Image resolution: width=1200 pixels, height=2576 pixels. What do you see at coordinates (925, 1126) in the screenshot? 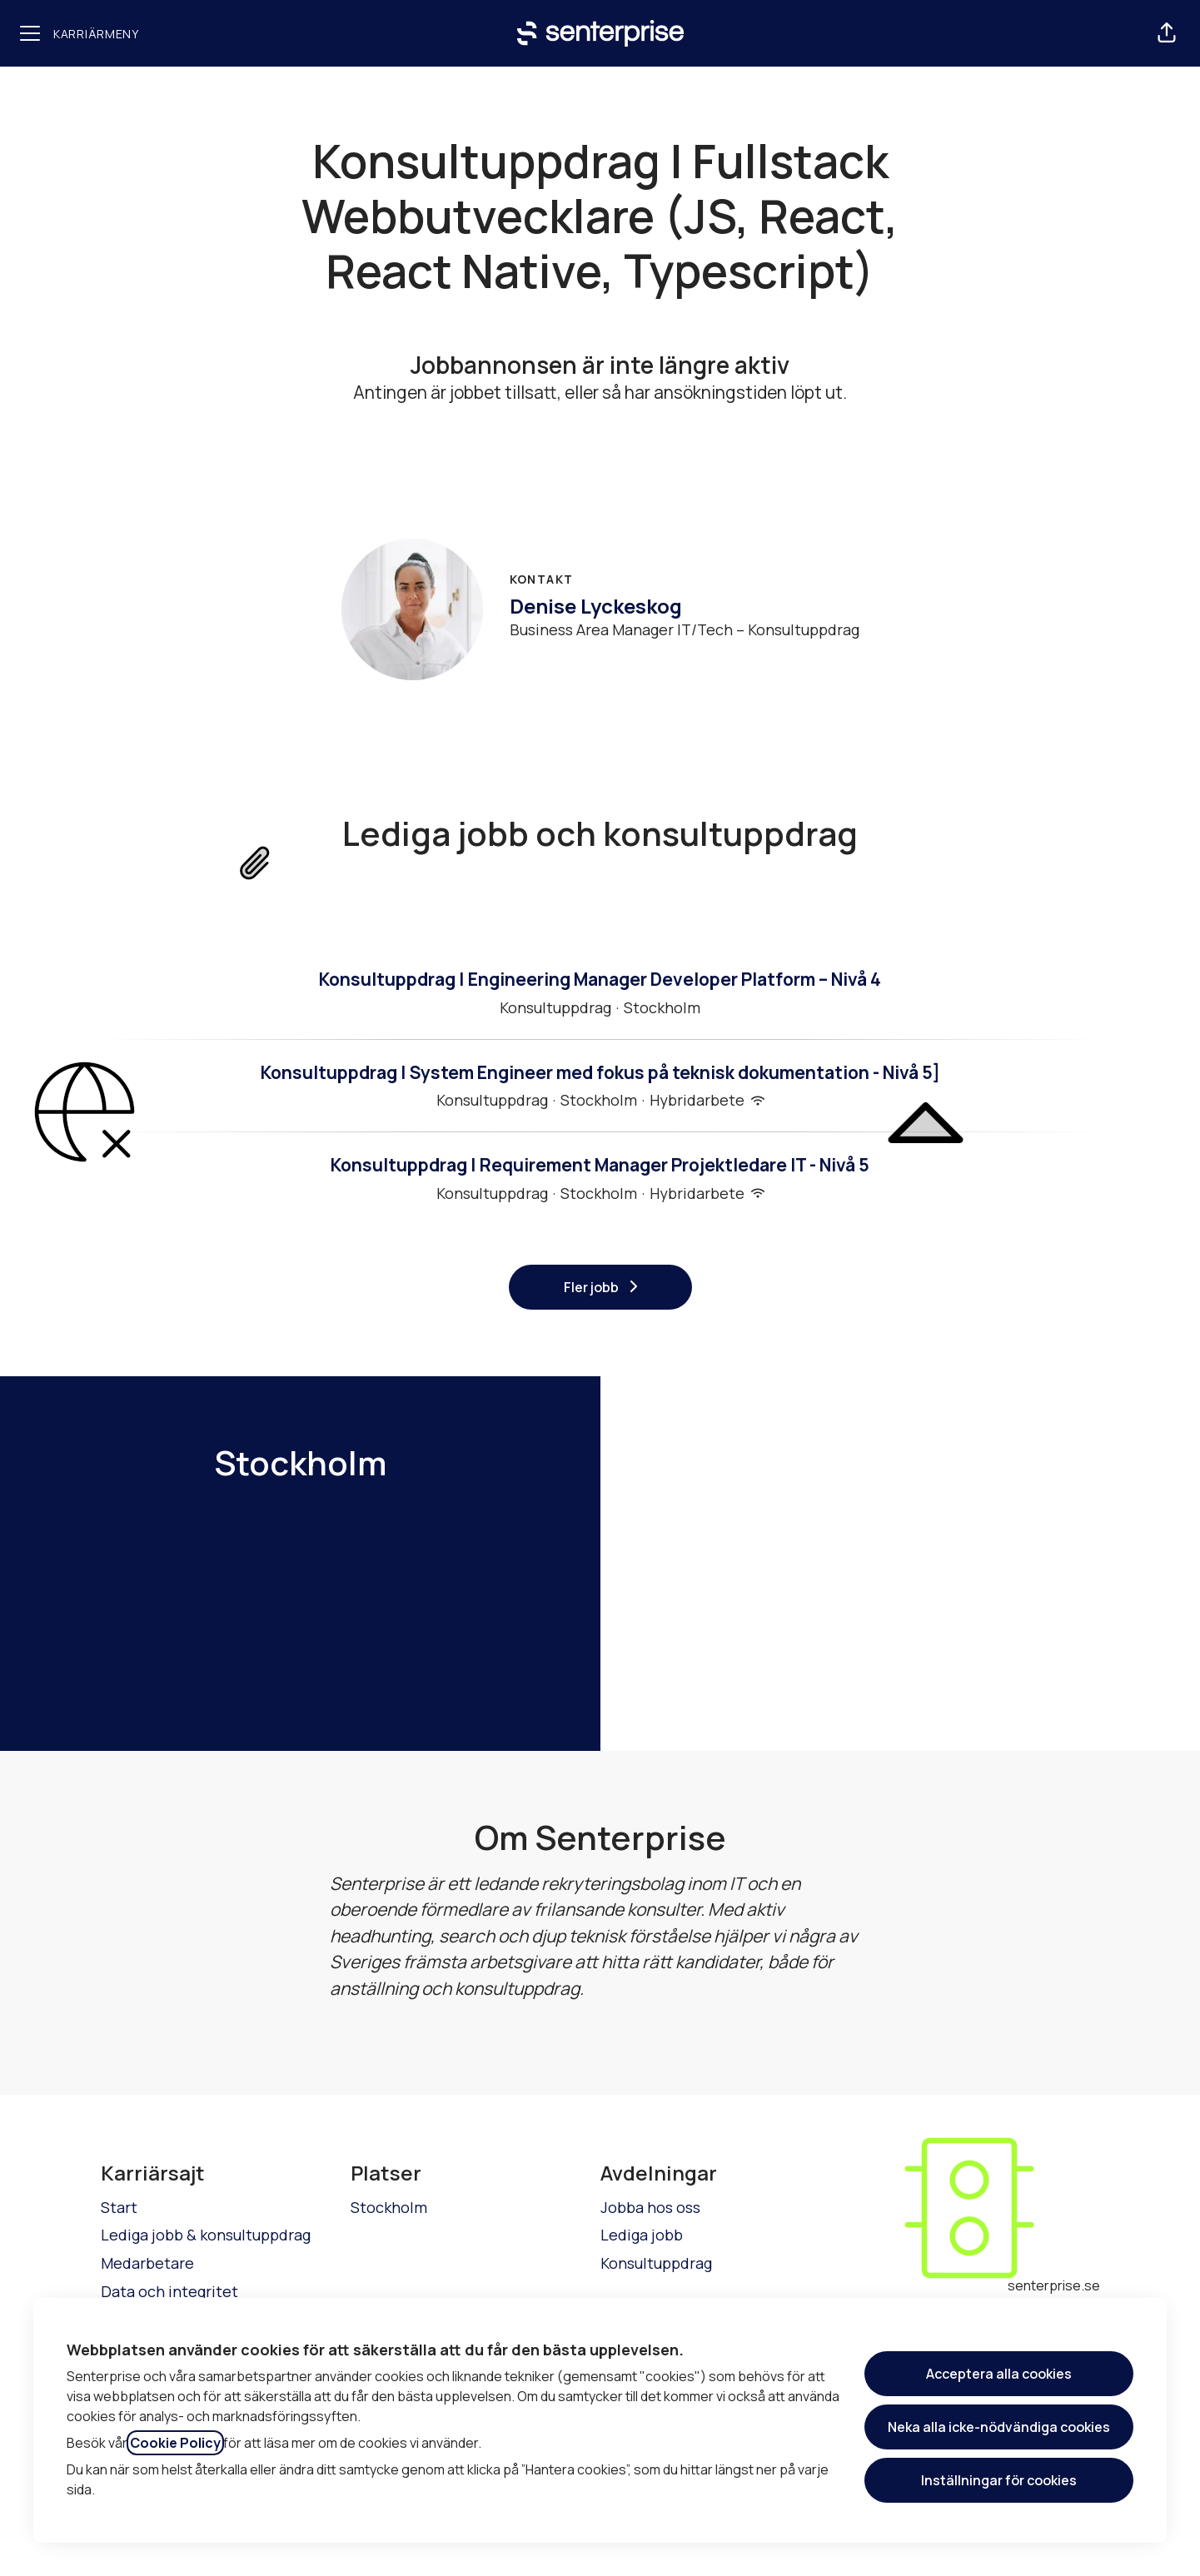
I see `collapse an expanded section` at bounding box center [925, 1126].